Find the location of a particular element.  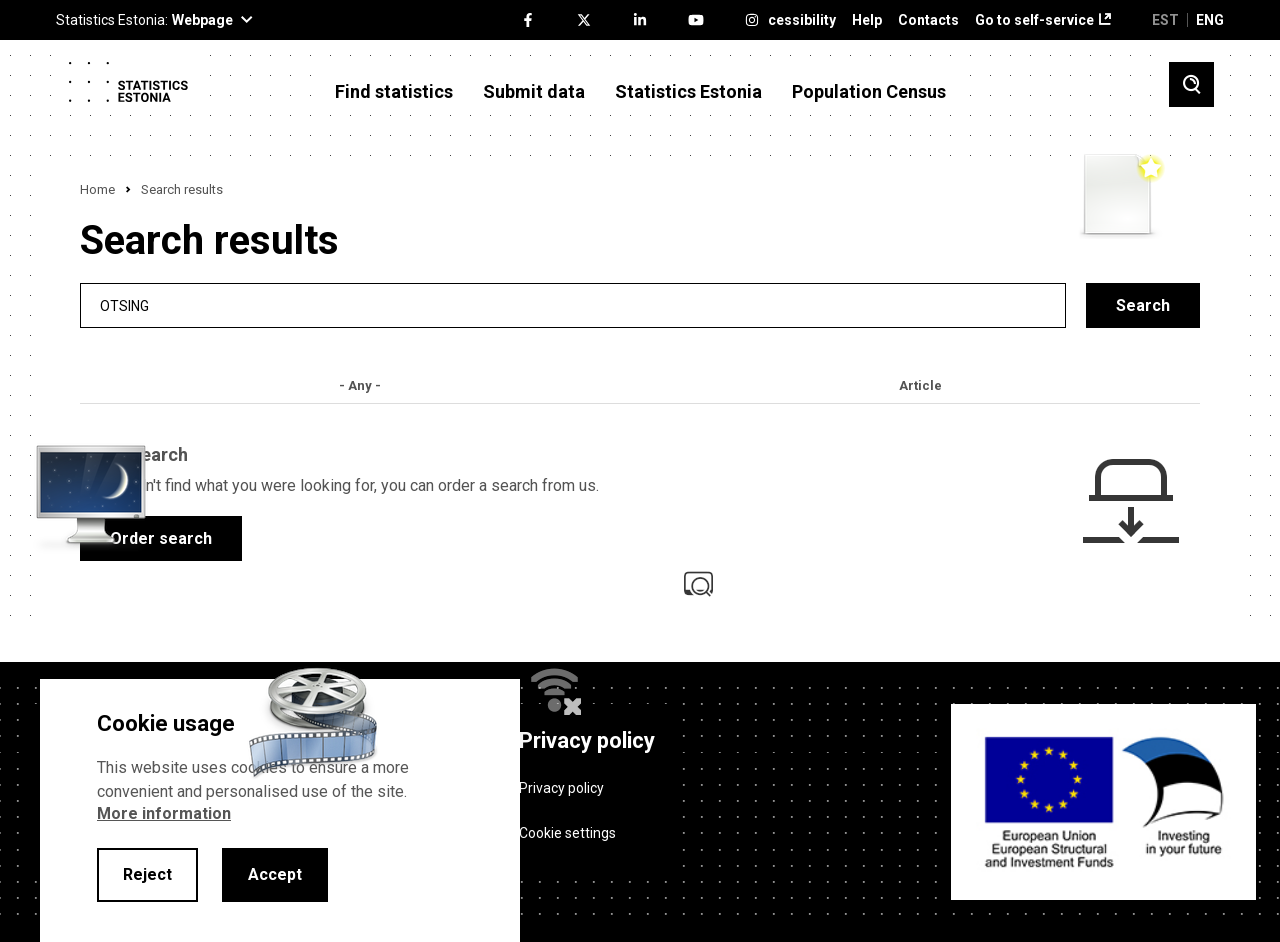

open image viewer application is located at coordinates (698, 582).